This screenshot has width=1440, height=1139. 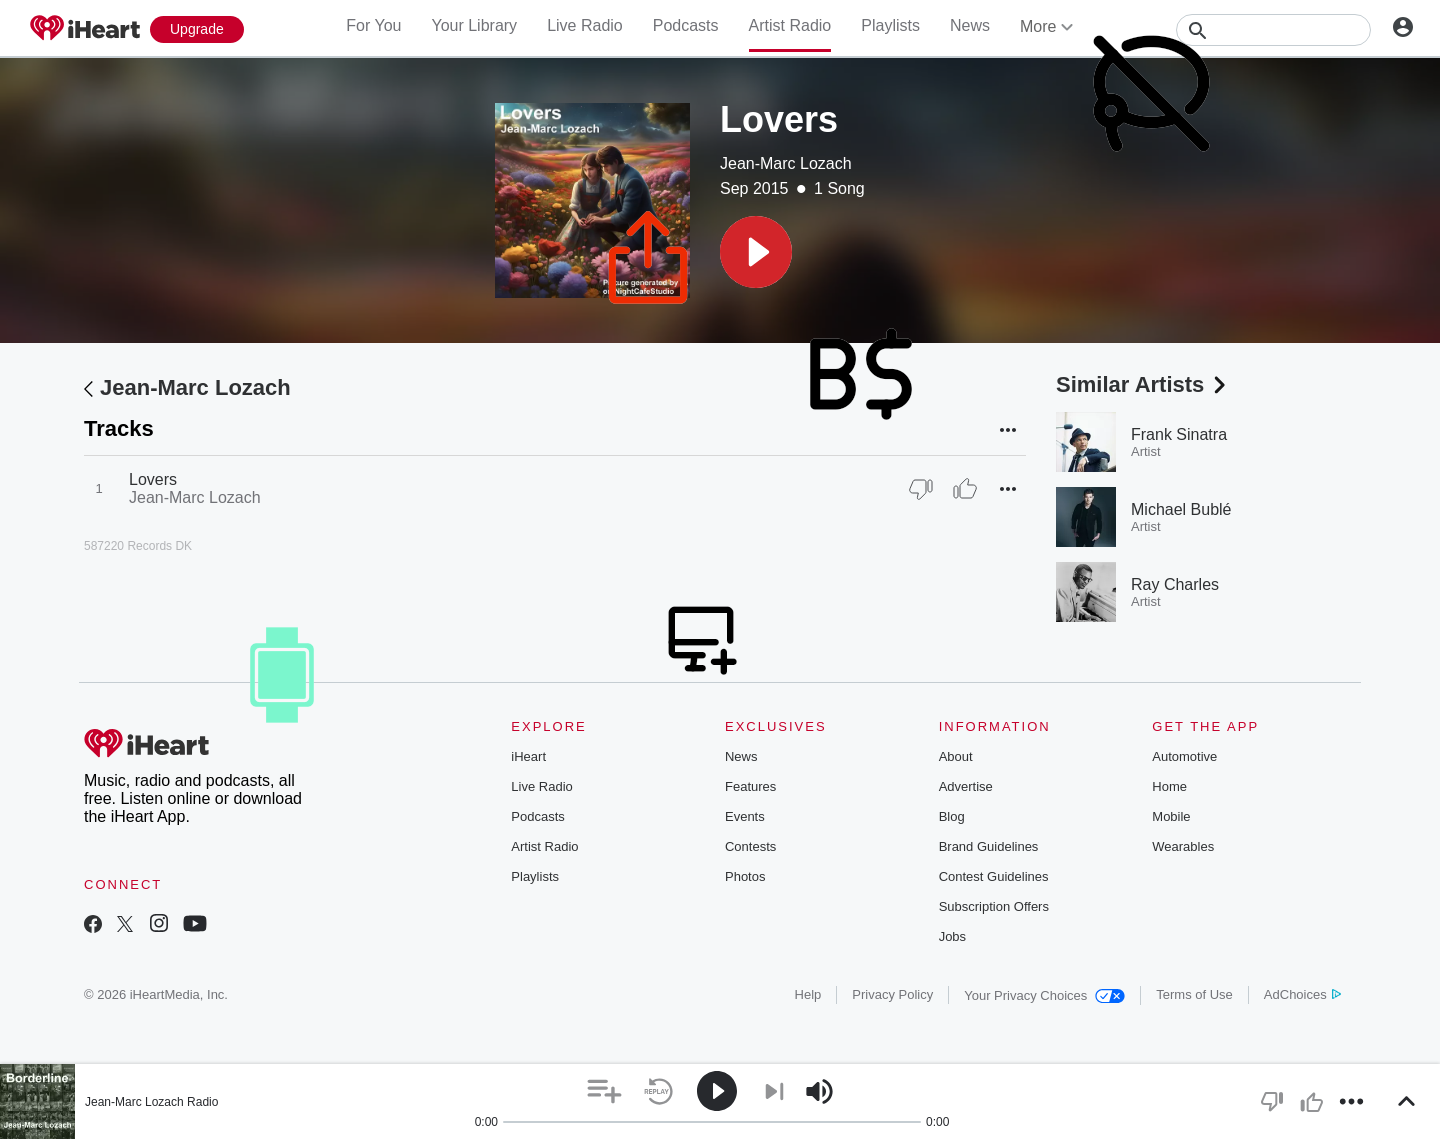 I want to click on add a new desktop device, so click(x=701, y=639).